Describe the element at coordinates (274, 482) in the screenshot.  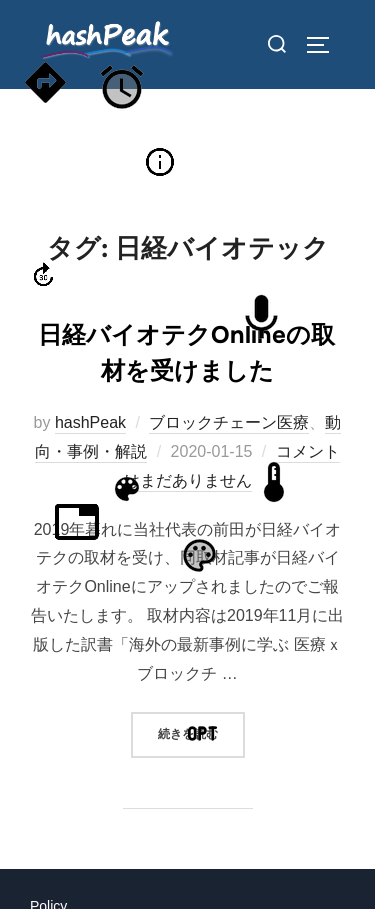
I see `adjust temperature settings` at that location.